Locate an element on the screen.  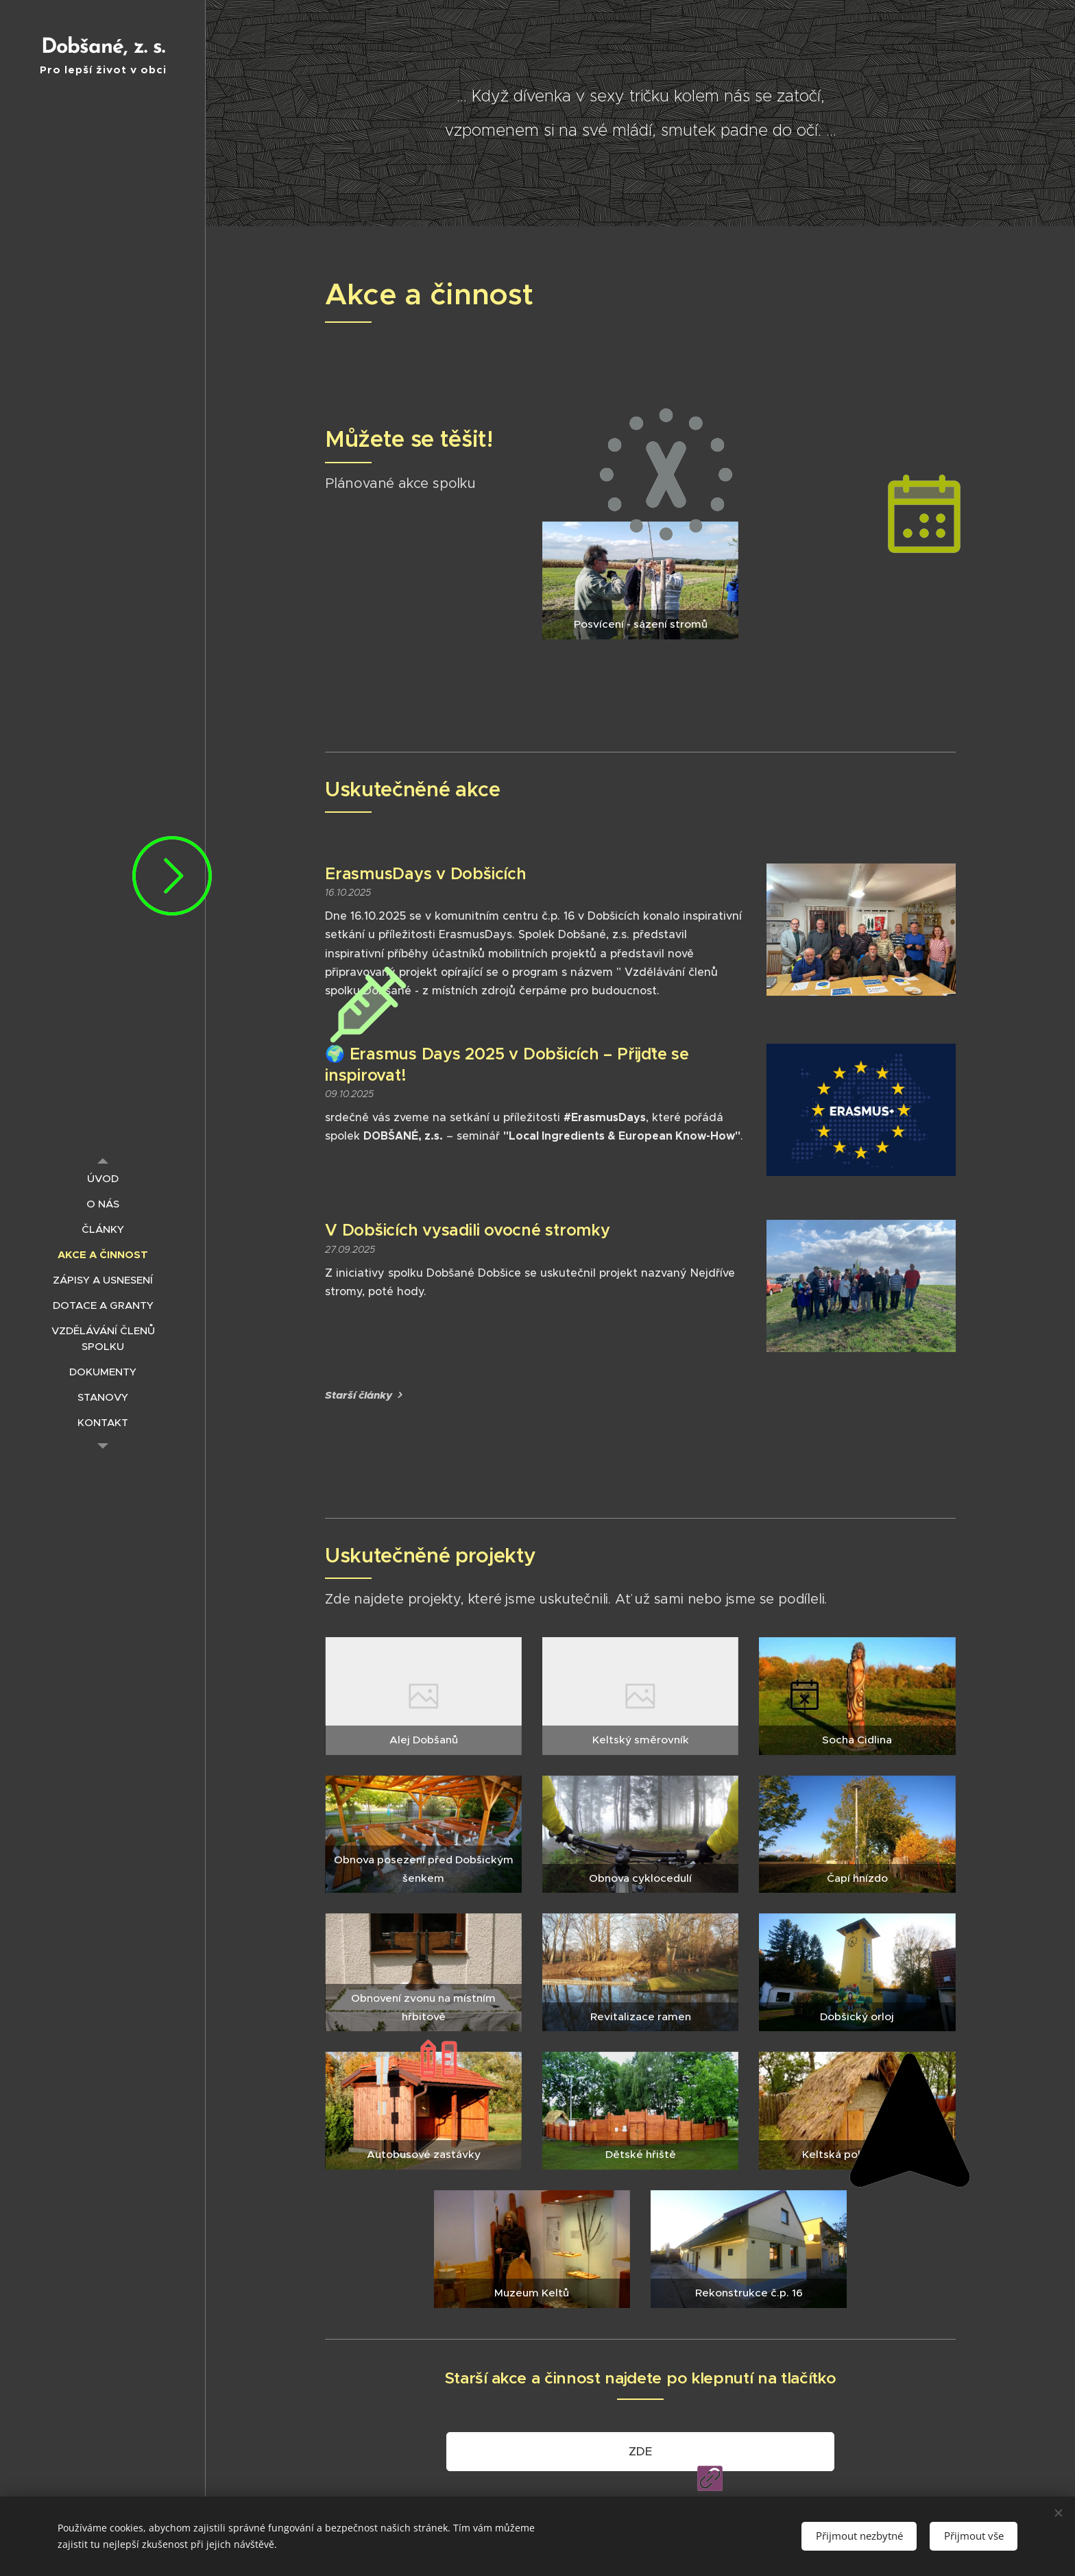
copy link to clipboard is located at coordinates (710, 2478).